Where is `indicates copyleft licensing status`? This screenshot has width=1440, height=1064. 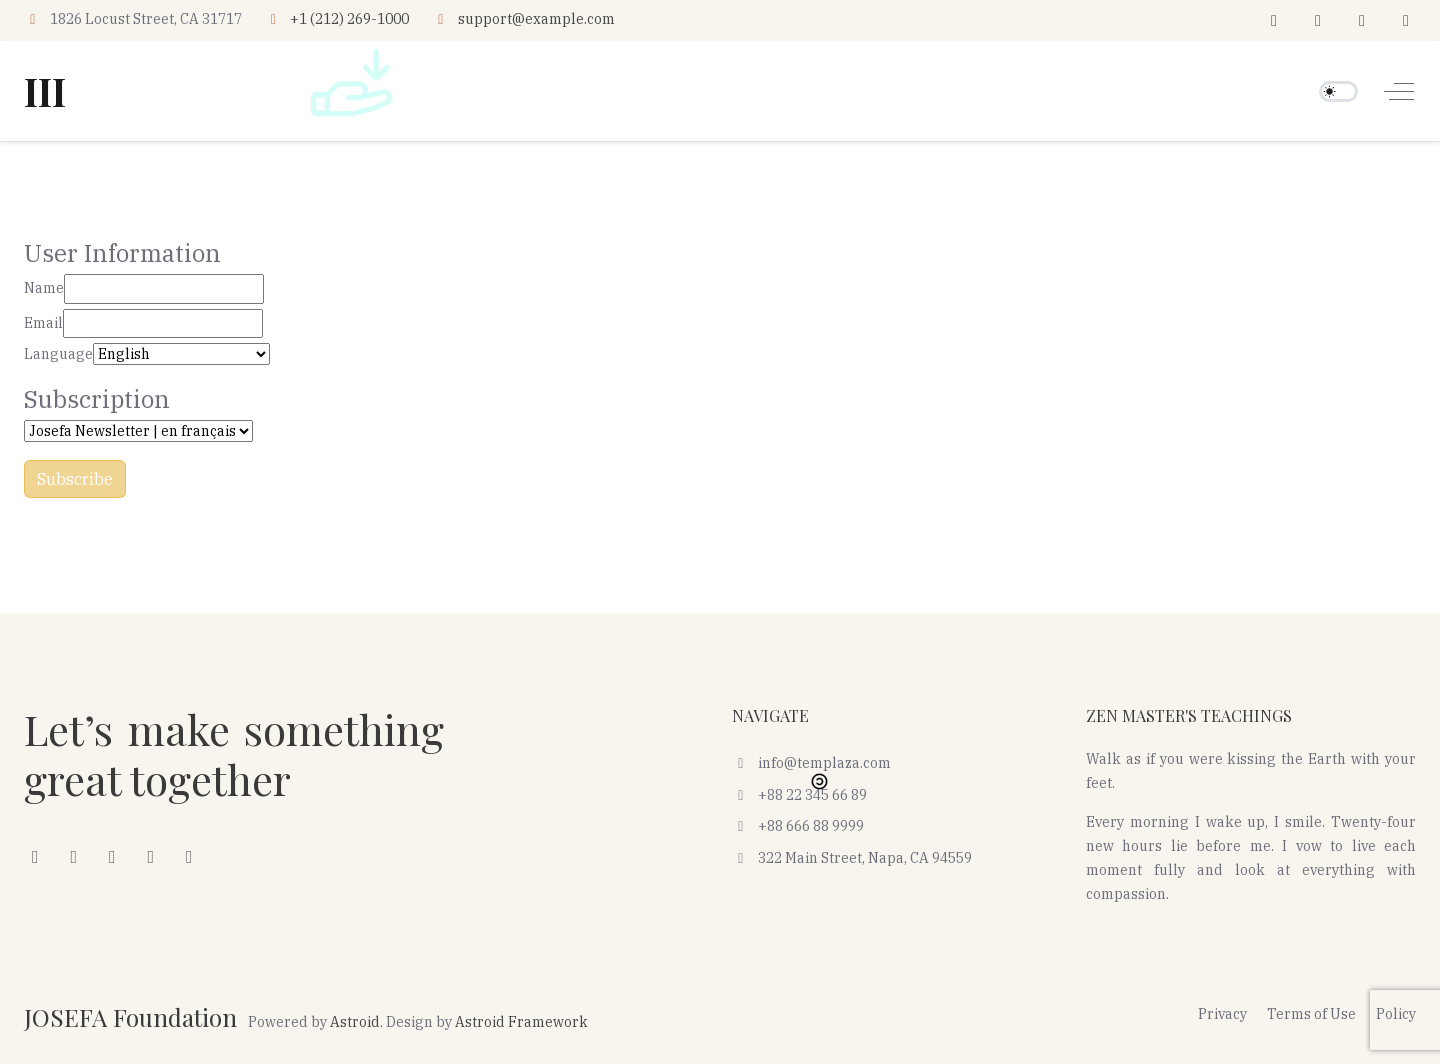 indicates copyleft licensing status is located at coordinates (819, 781).